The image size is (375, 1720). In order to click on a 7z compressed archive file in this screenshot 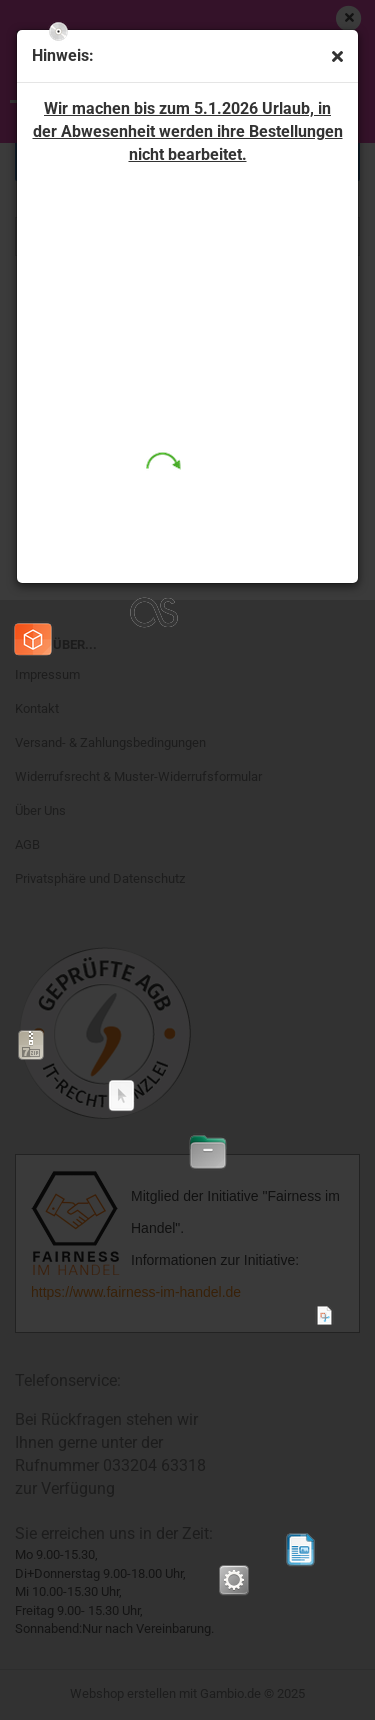, I will do `click(31, 1045)`.